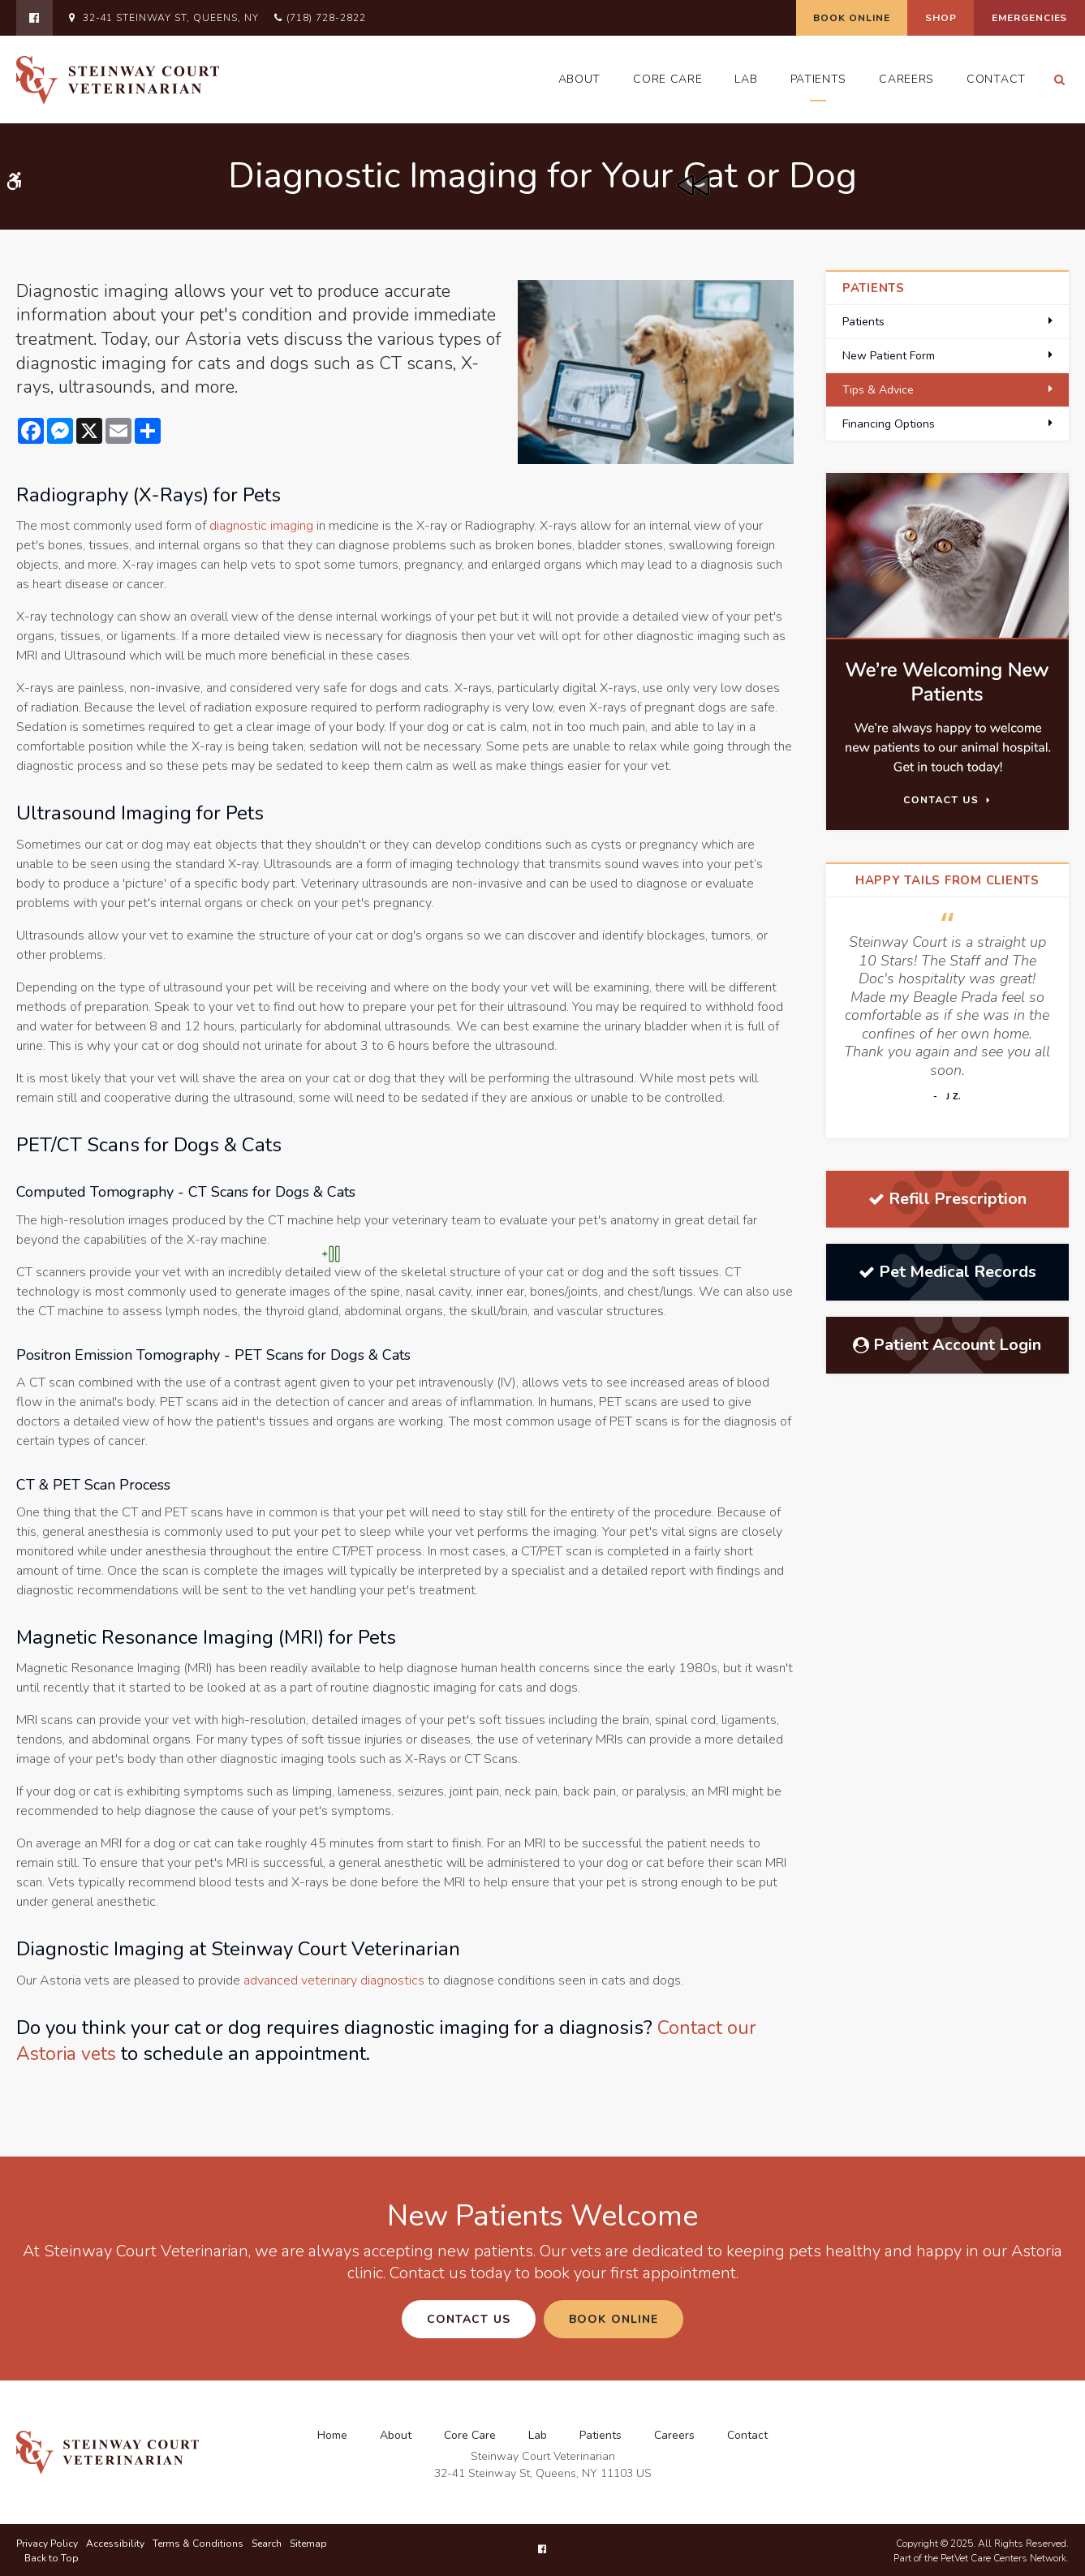  Describe the element at coordinates (694, 185) in the screenshot. I see `rewind or skip backward in media playback` at that location.